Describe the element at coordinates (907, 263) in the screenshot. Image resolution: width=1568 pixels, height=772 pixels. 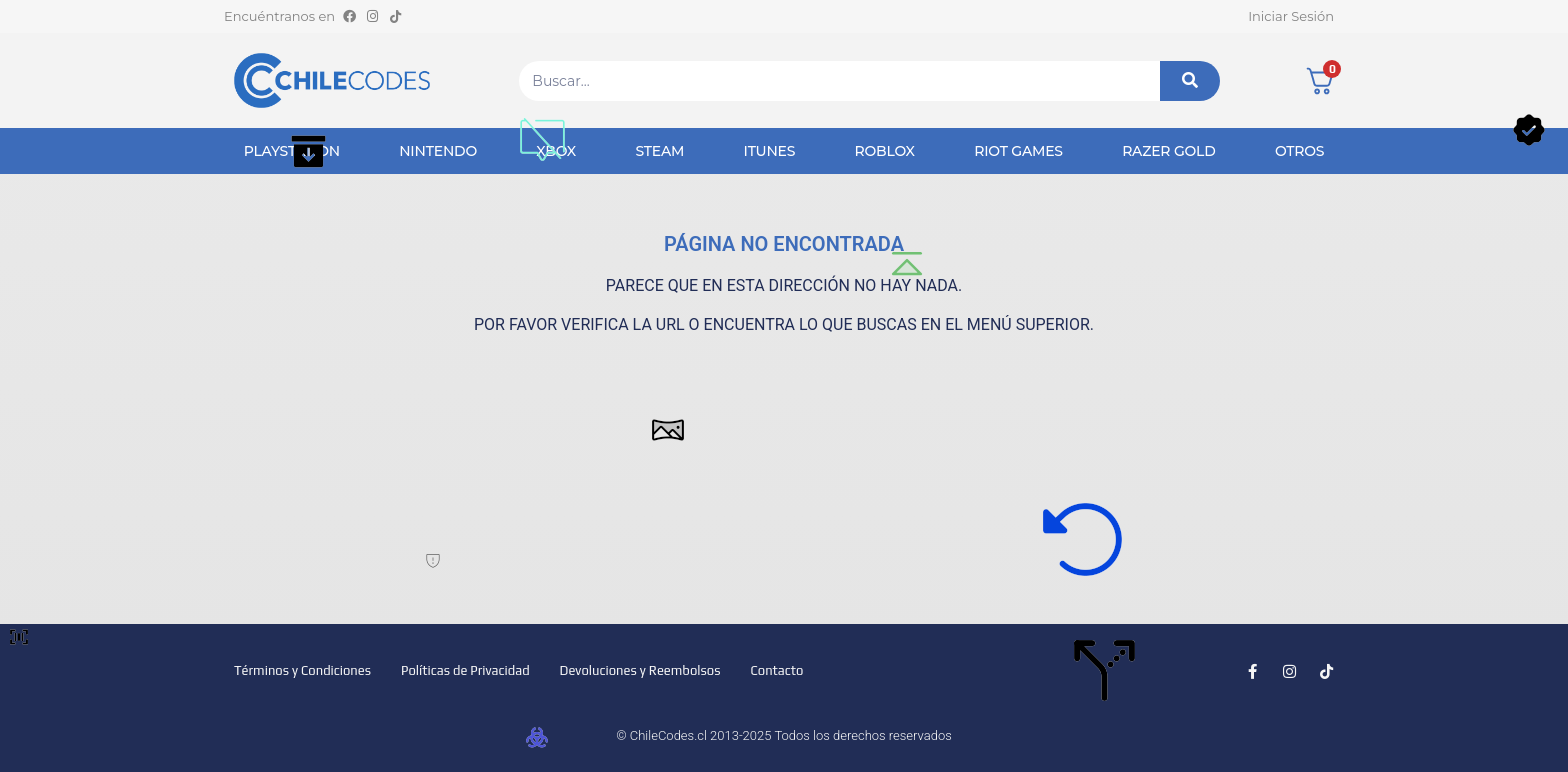
I see `collapse content or panel upward` at that location.